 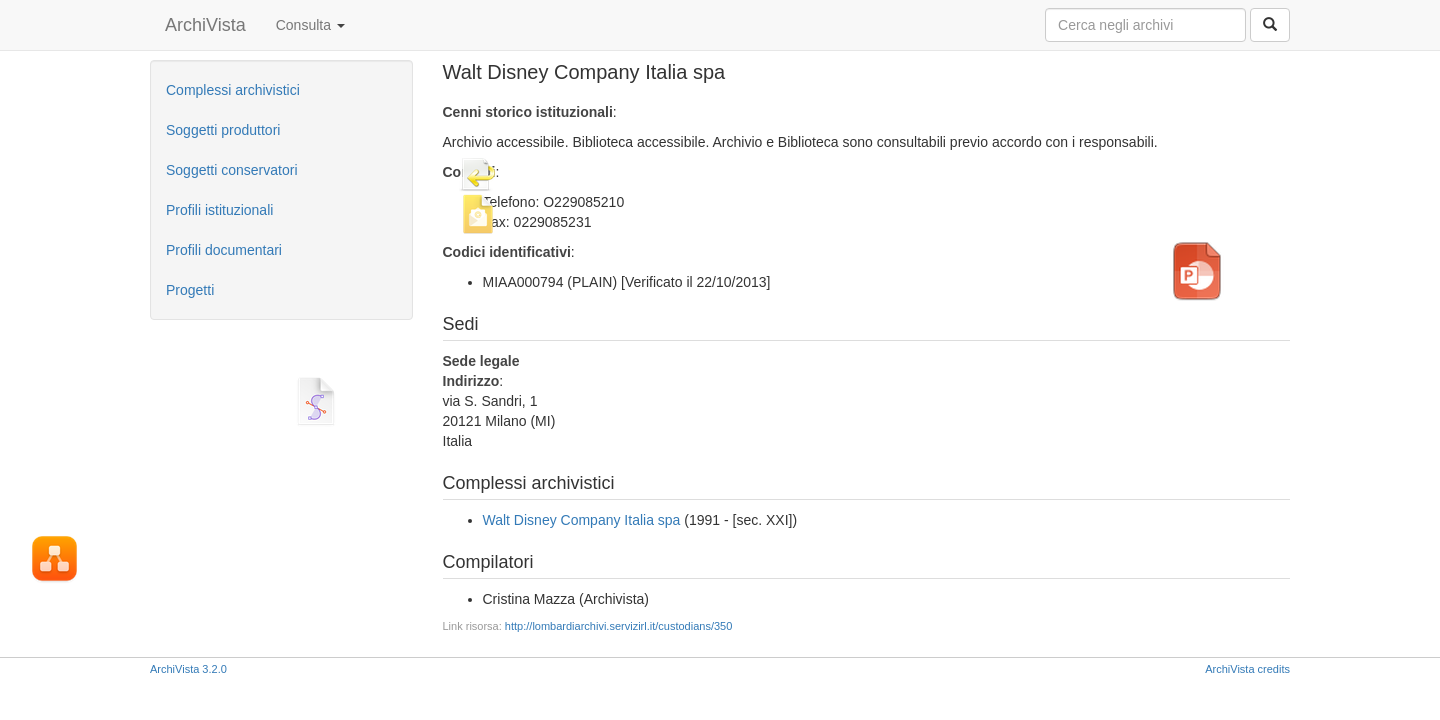 What do you see at coordinates (478, 214) in the screenshot?
I see `mbox email archive file` at bounding box center [478, 214].